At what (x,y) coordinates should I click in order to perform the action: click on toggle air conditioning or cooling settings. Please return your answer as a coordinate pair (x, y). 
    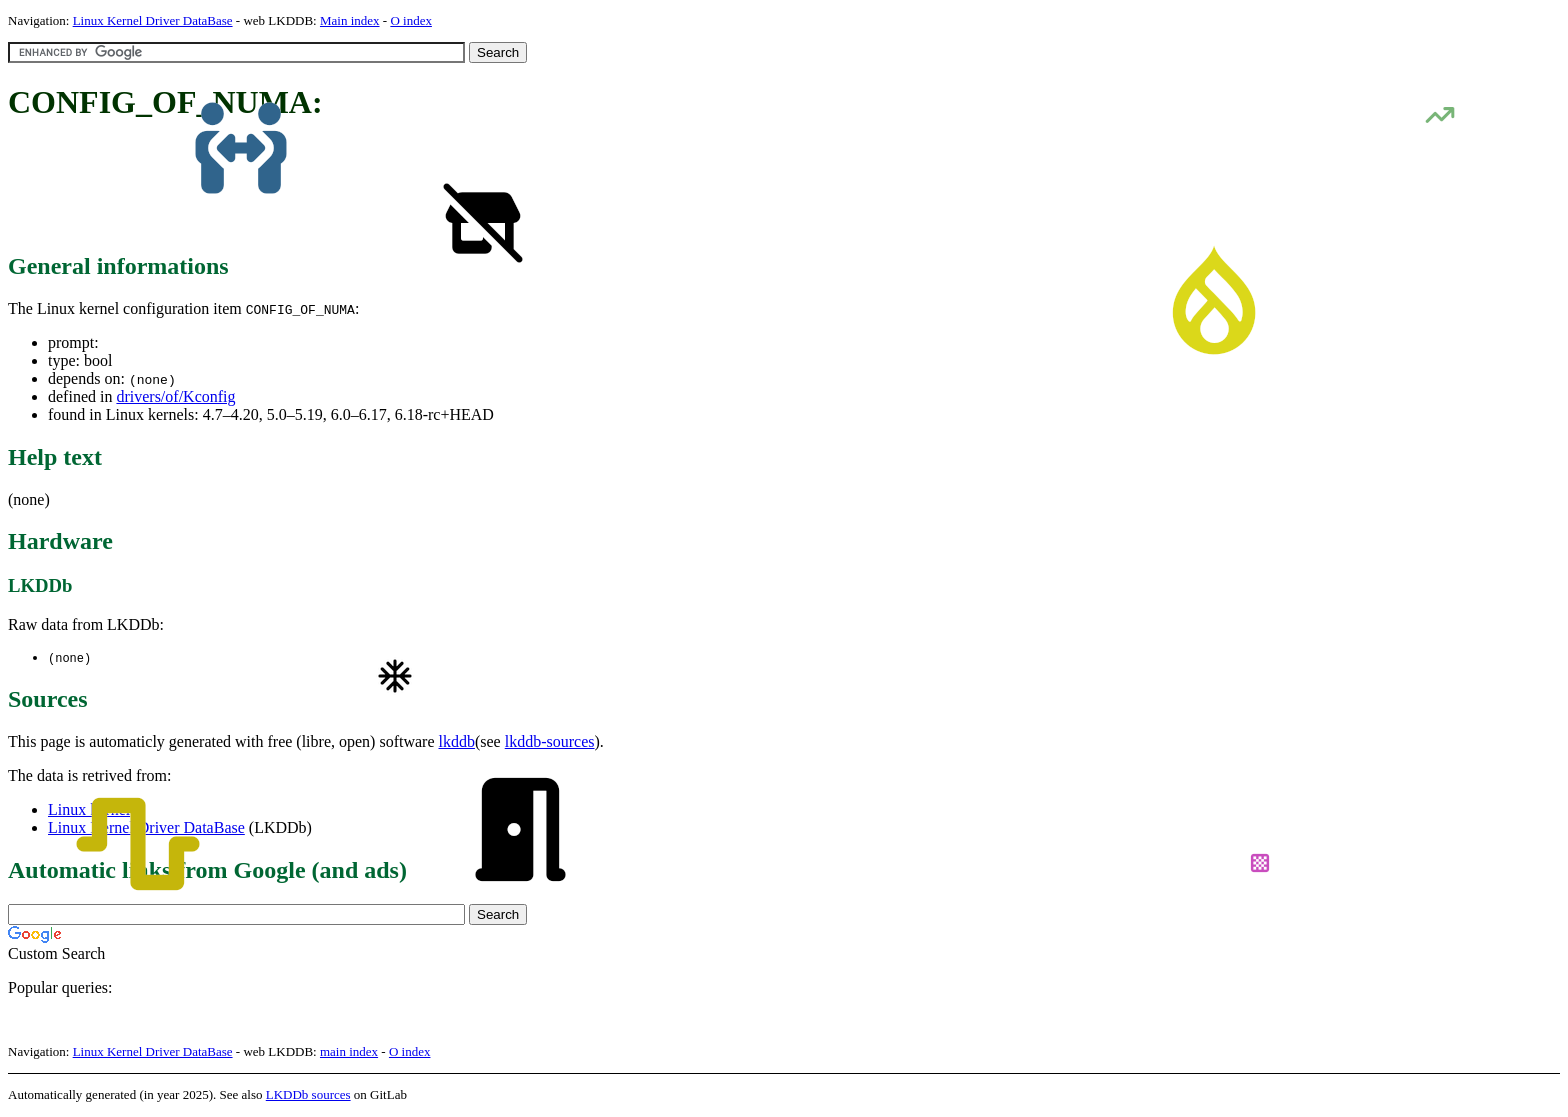
    Looking at the image, I should click on (395, 676).